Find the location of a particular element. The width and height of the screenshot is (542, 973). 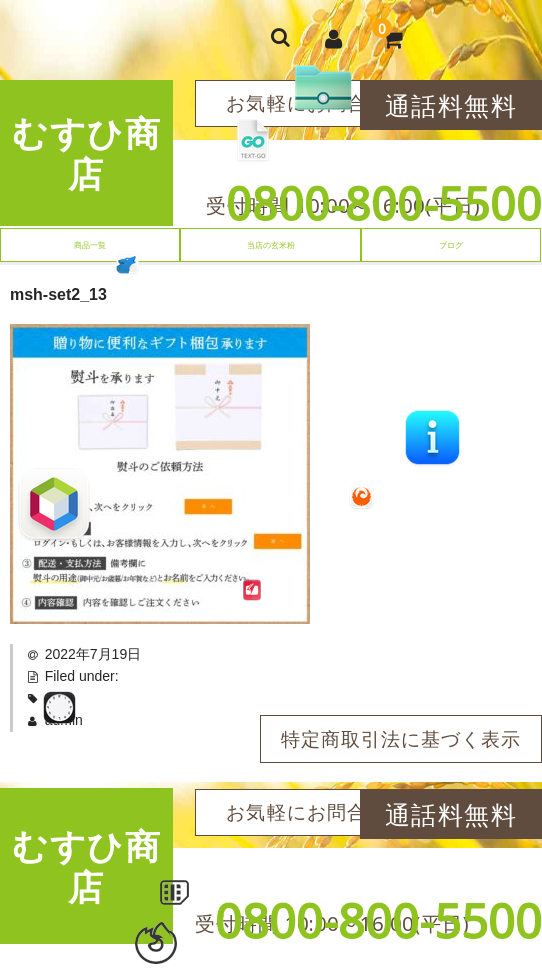

open NetBeans IDE is located at coordinates (54, 504).